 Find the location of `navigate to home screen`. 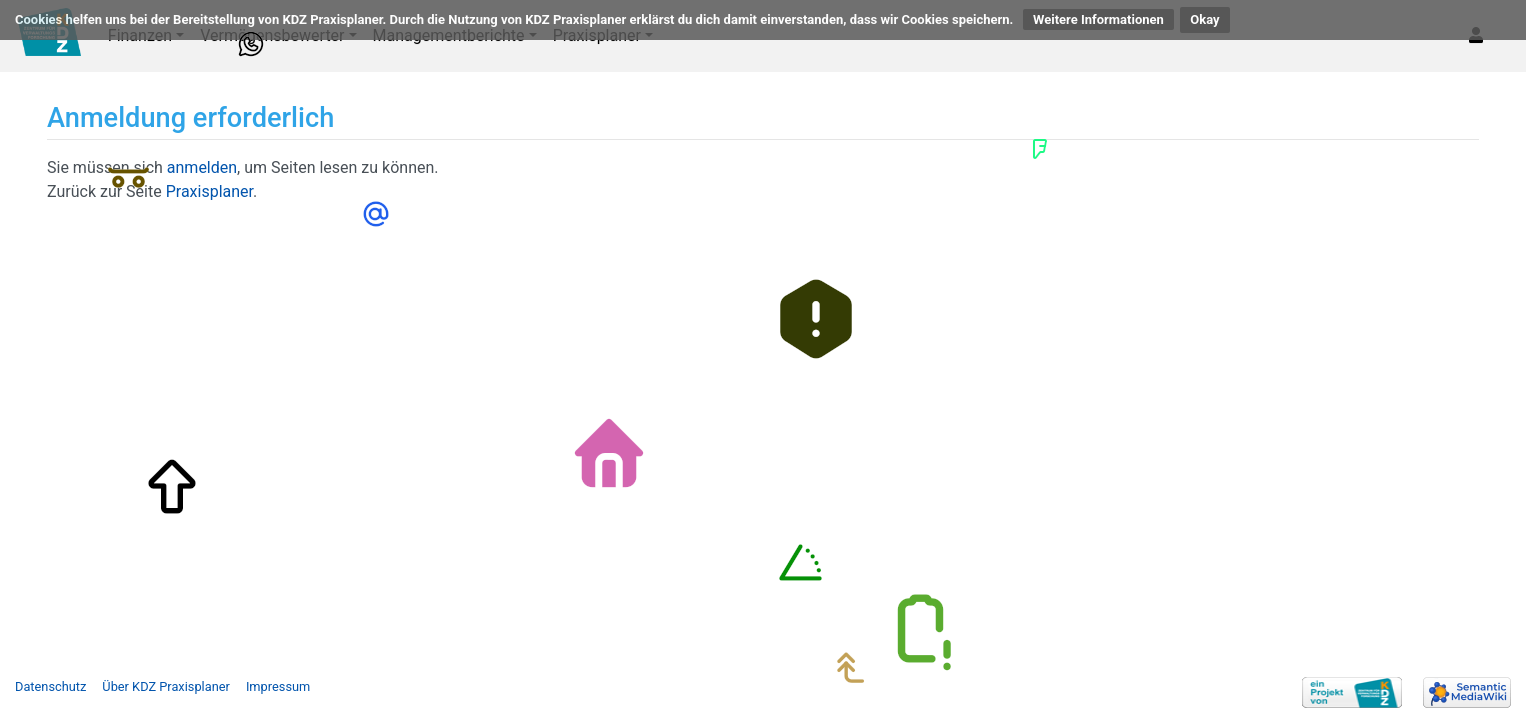

navigate to home screen is located at coordinates (609, 453).